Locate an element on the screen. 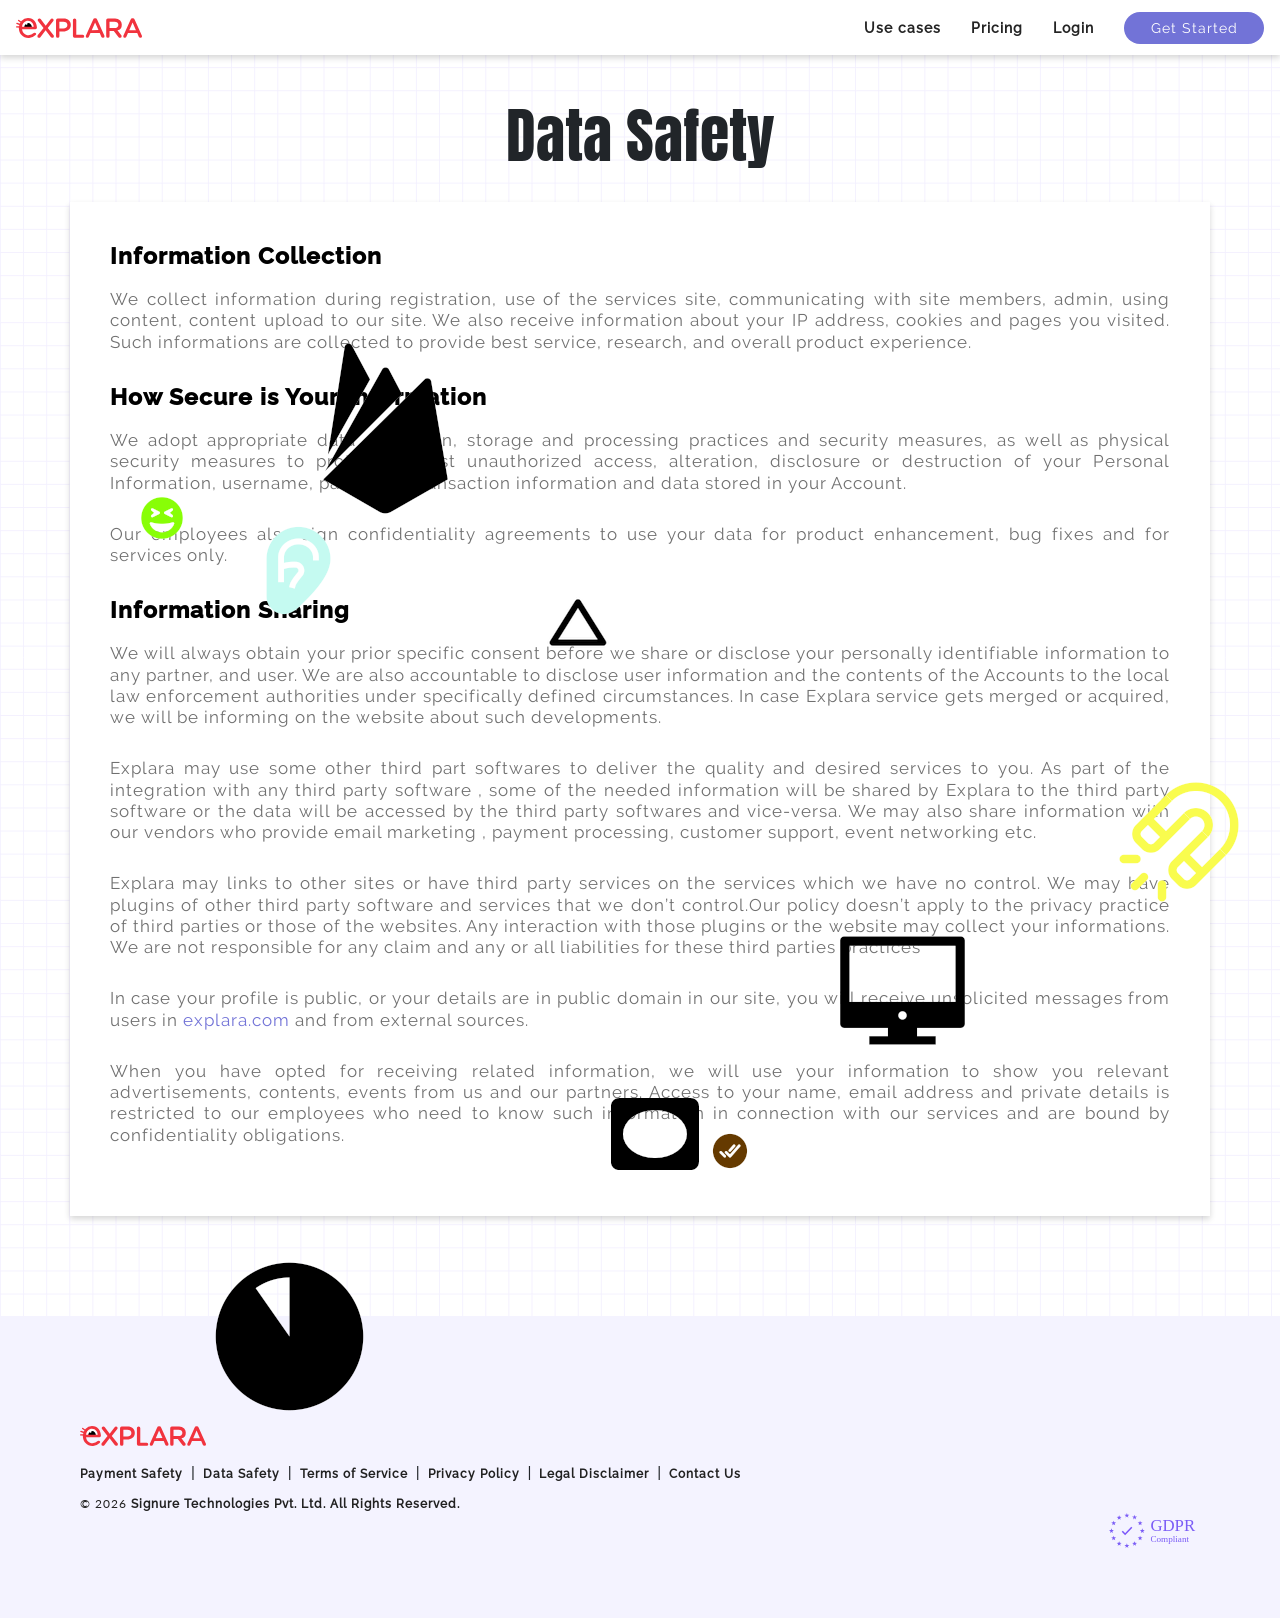  switch to desktop view is located at coordinates (902, 990).